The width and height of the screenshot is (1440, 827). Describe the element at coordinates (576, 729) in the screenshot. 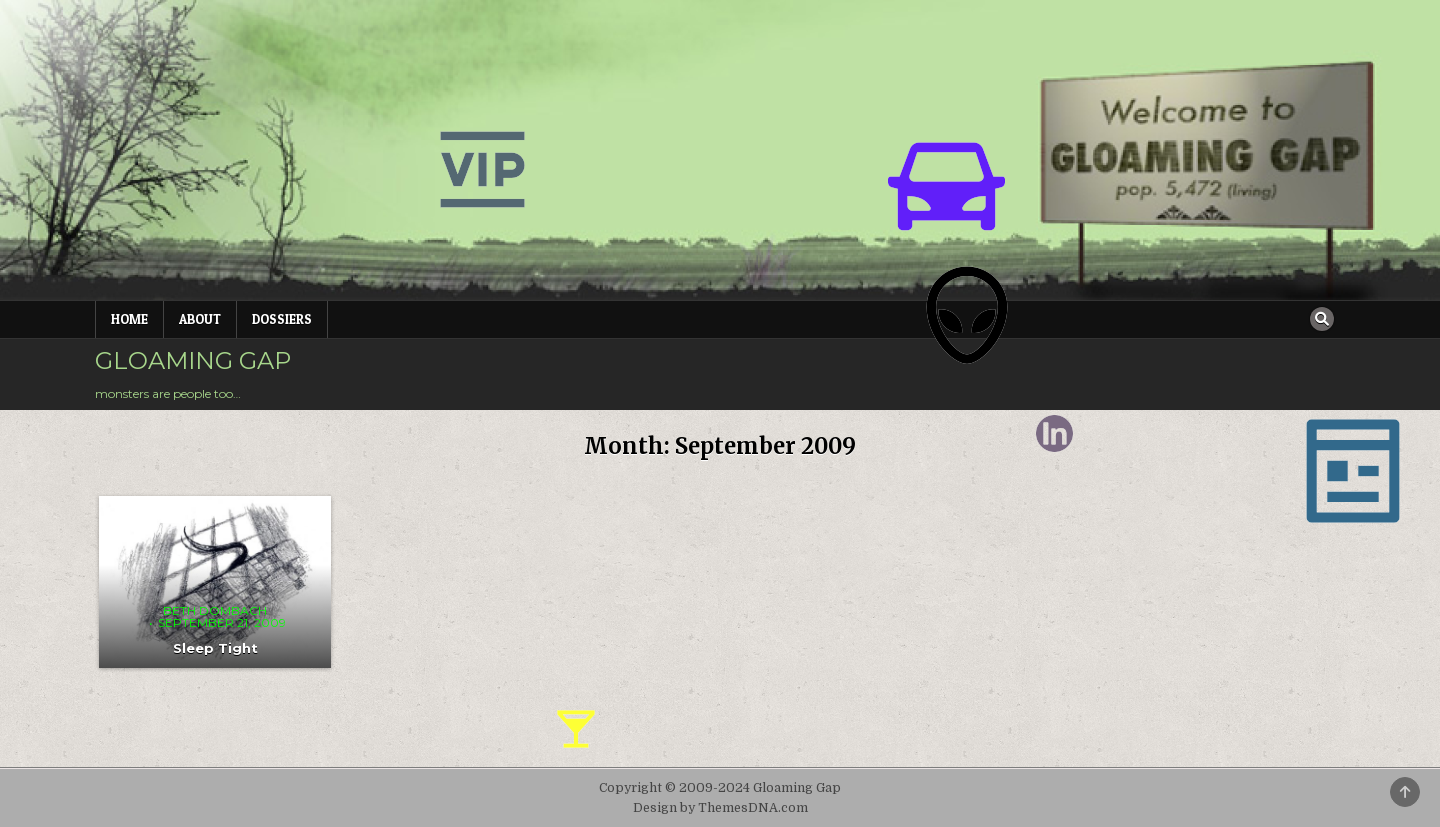

I see `view cocktail or drink menu` at that location.